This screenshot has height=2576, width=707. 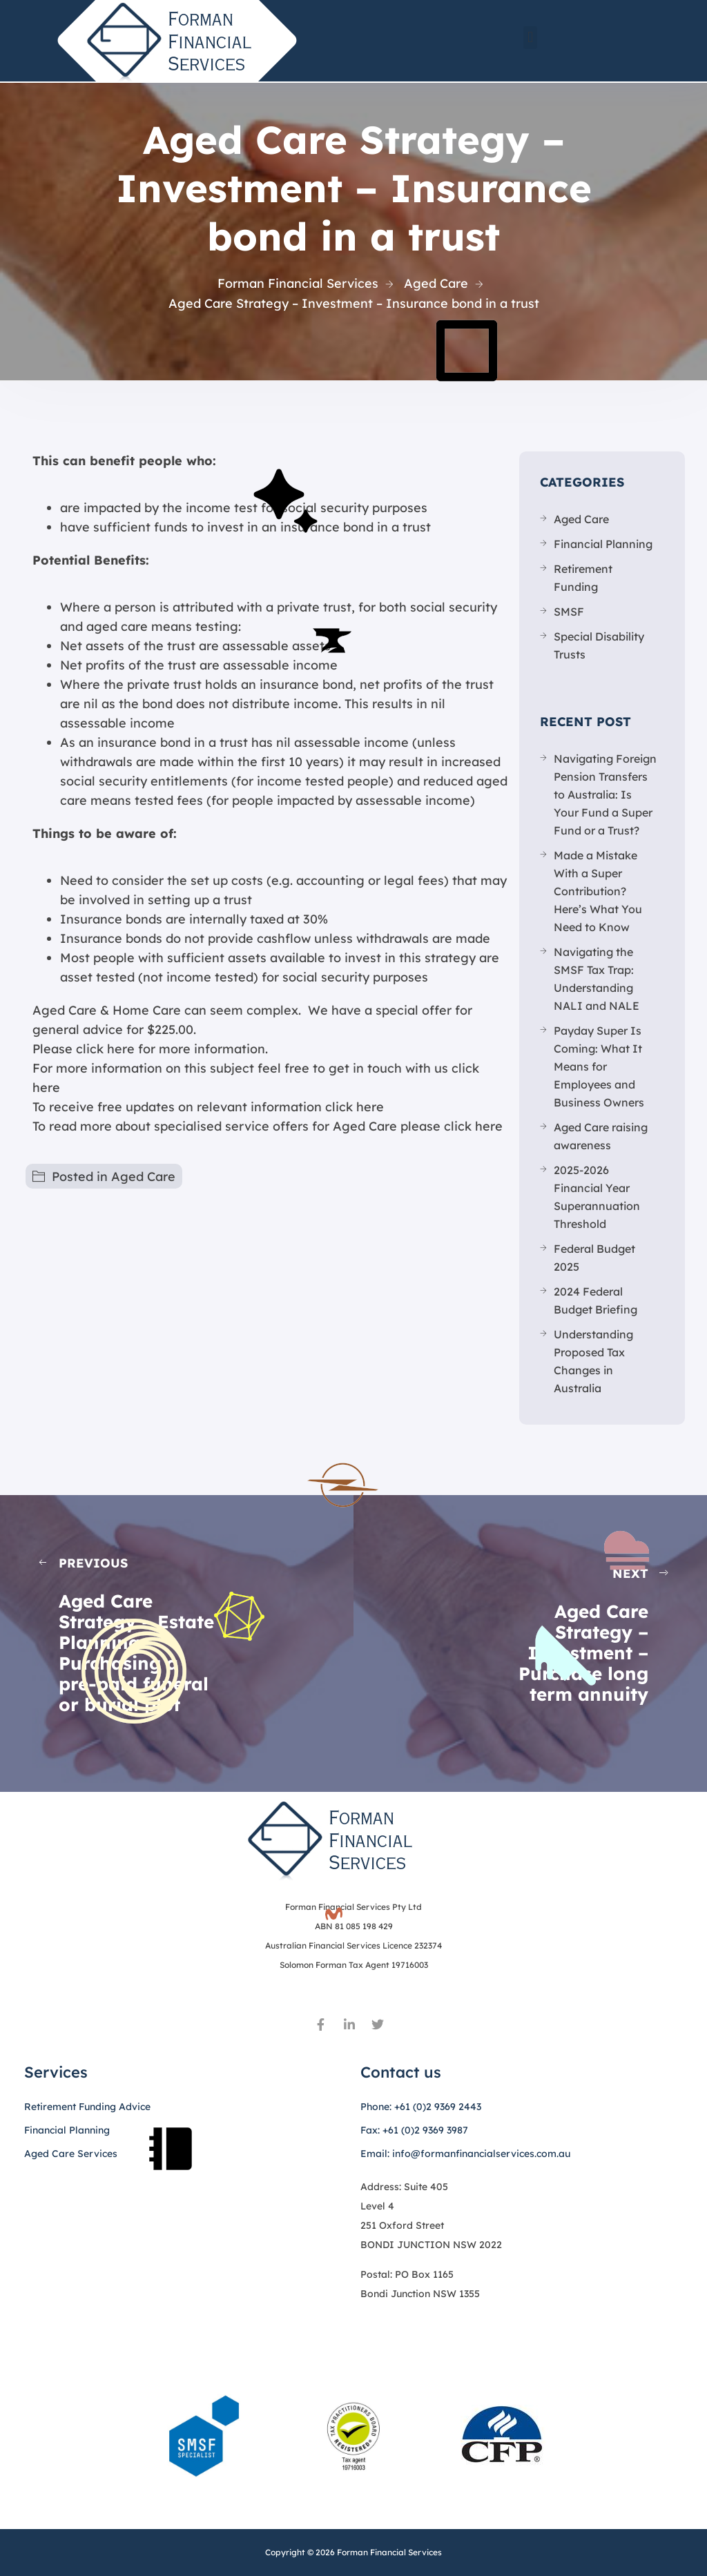 What do you see at coordinates (626, 1551) in the screenshot?
I see `indicates foggy weather conditions` at bounding box center [626, 1551].